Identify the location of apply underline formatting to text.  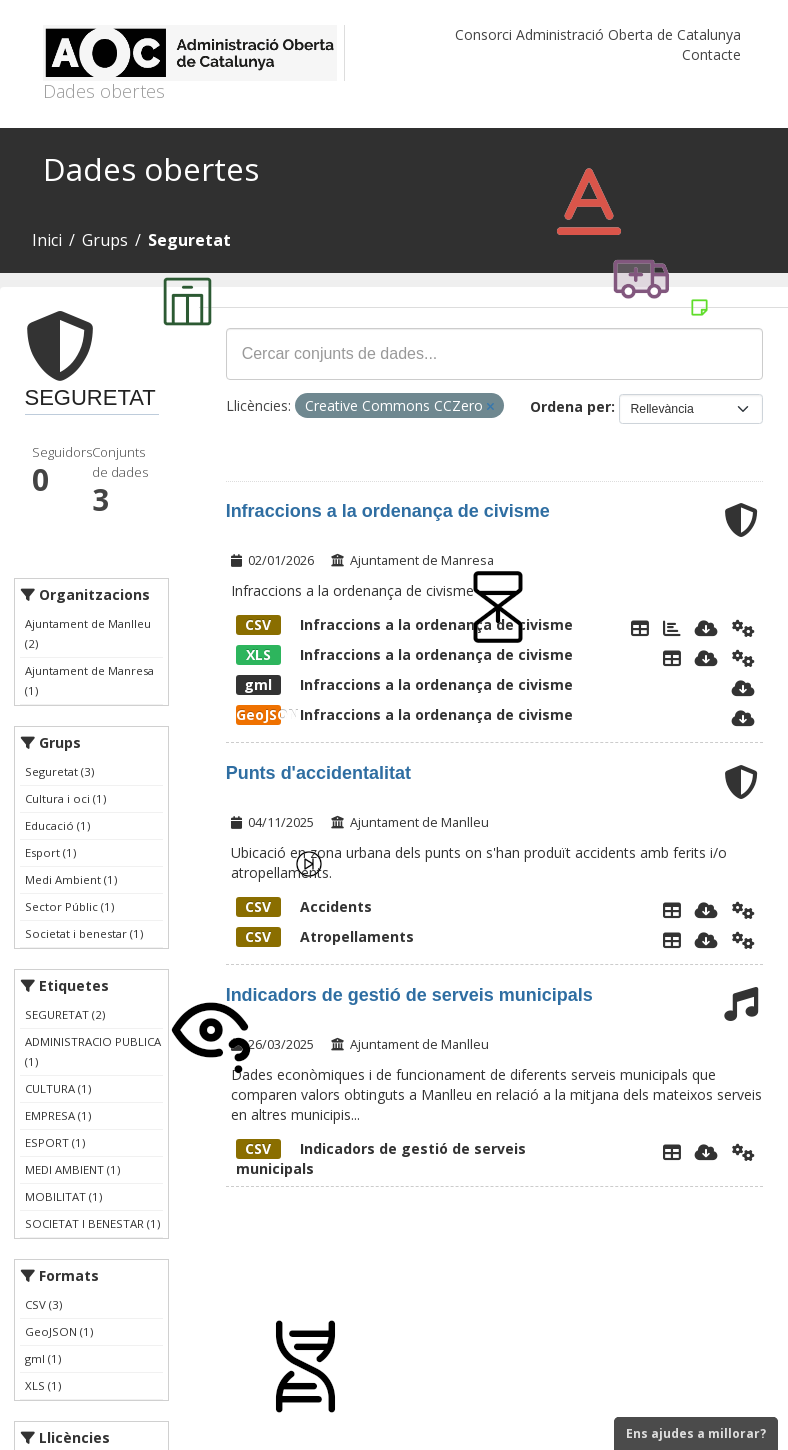
(589, 203).